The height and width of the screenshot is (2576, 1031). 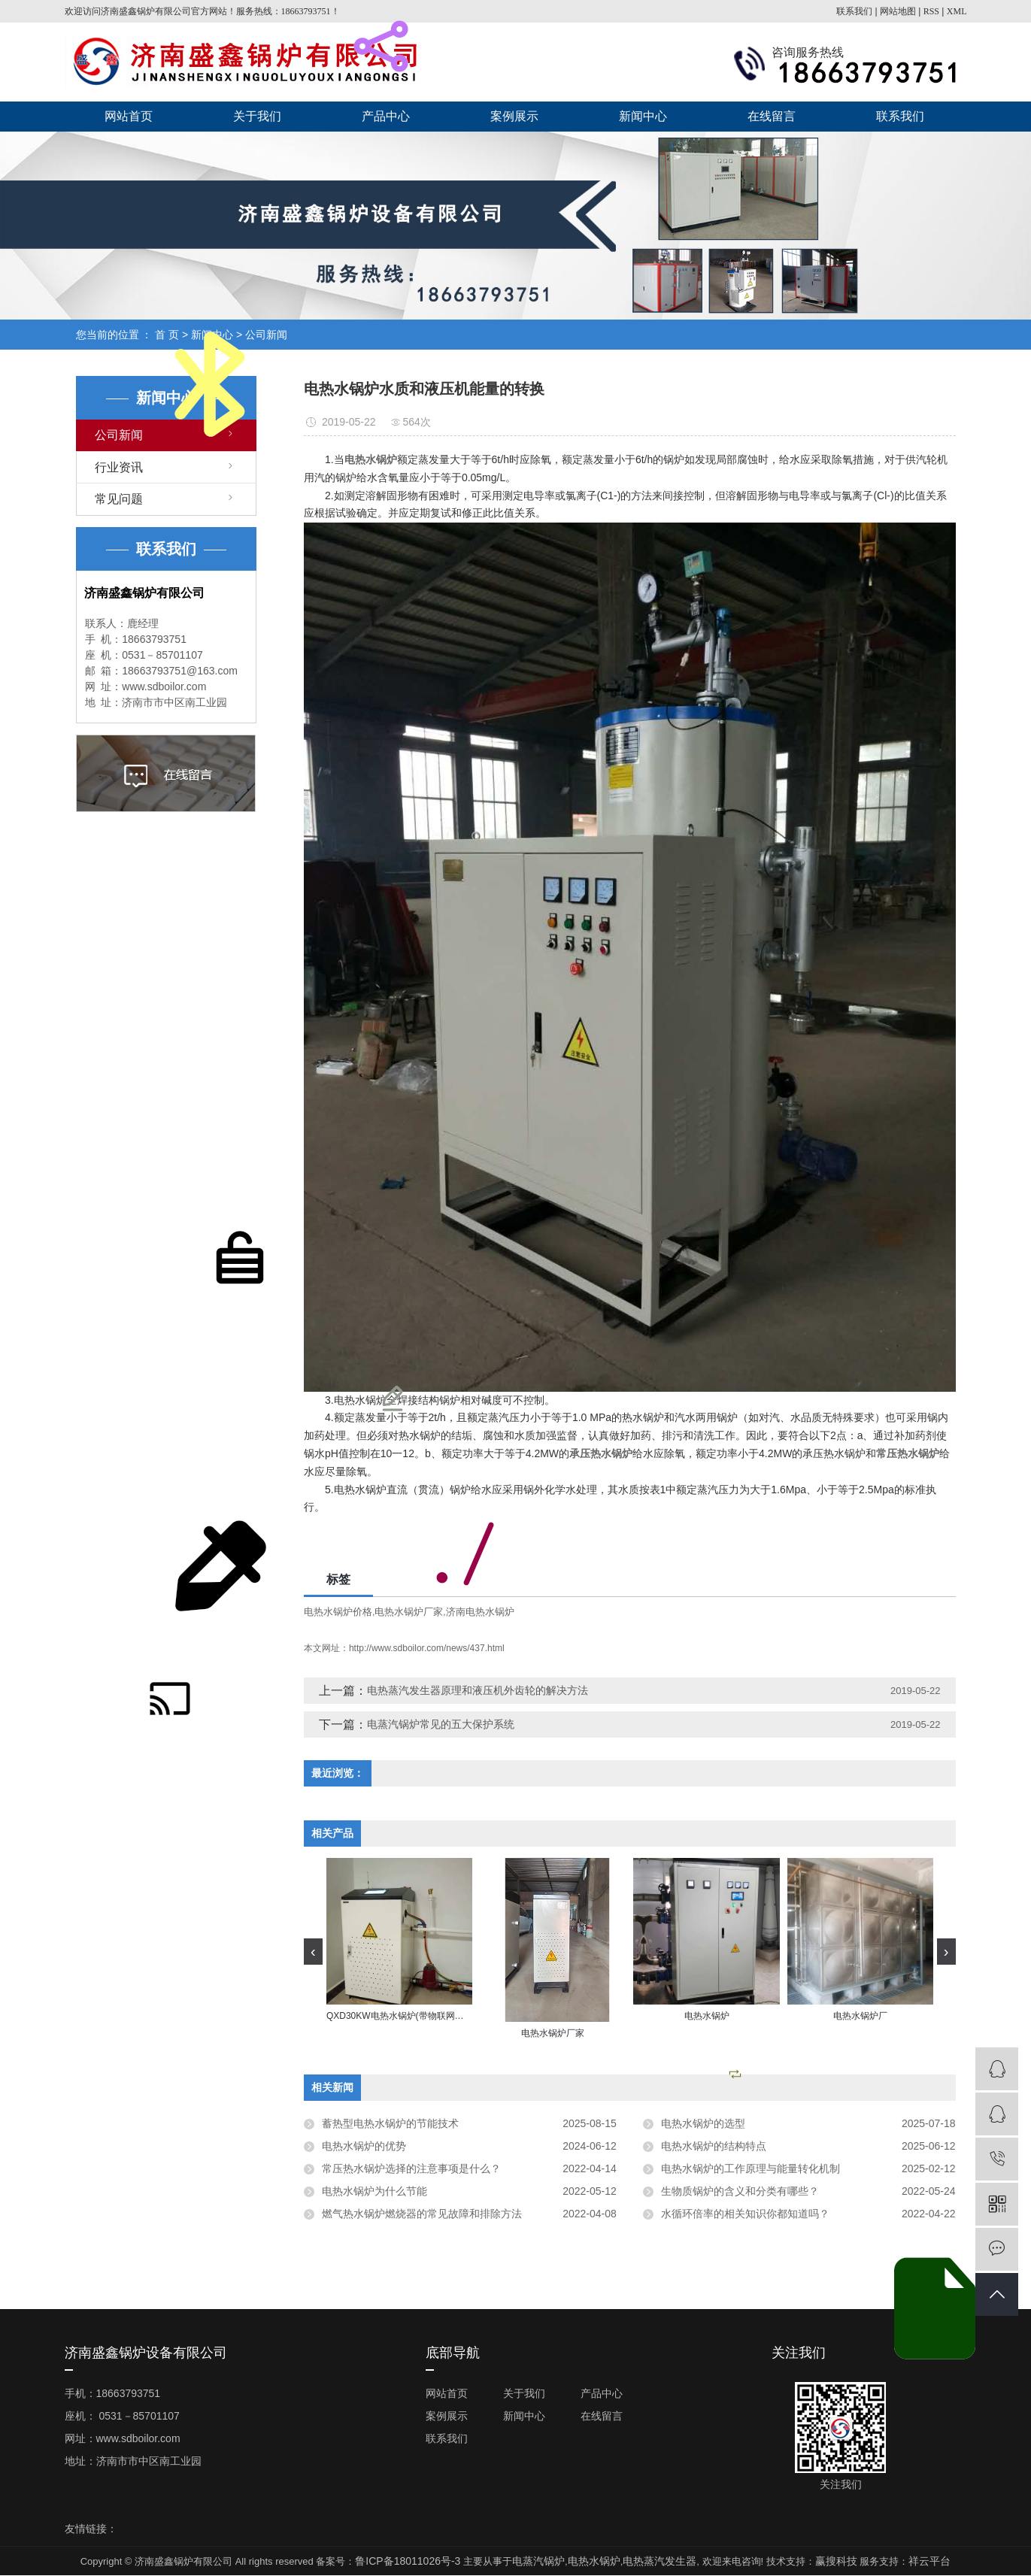 I want to click on unlocked or unsecured state, so click(x=240, y=1260).